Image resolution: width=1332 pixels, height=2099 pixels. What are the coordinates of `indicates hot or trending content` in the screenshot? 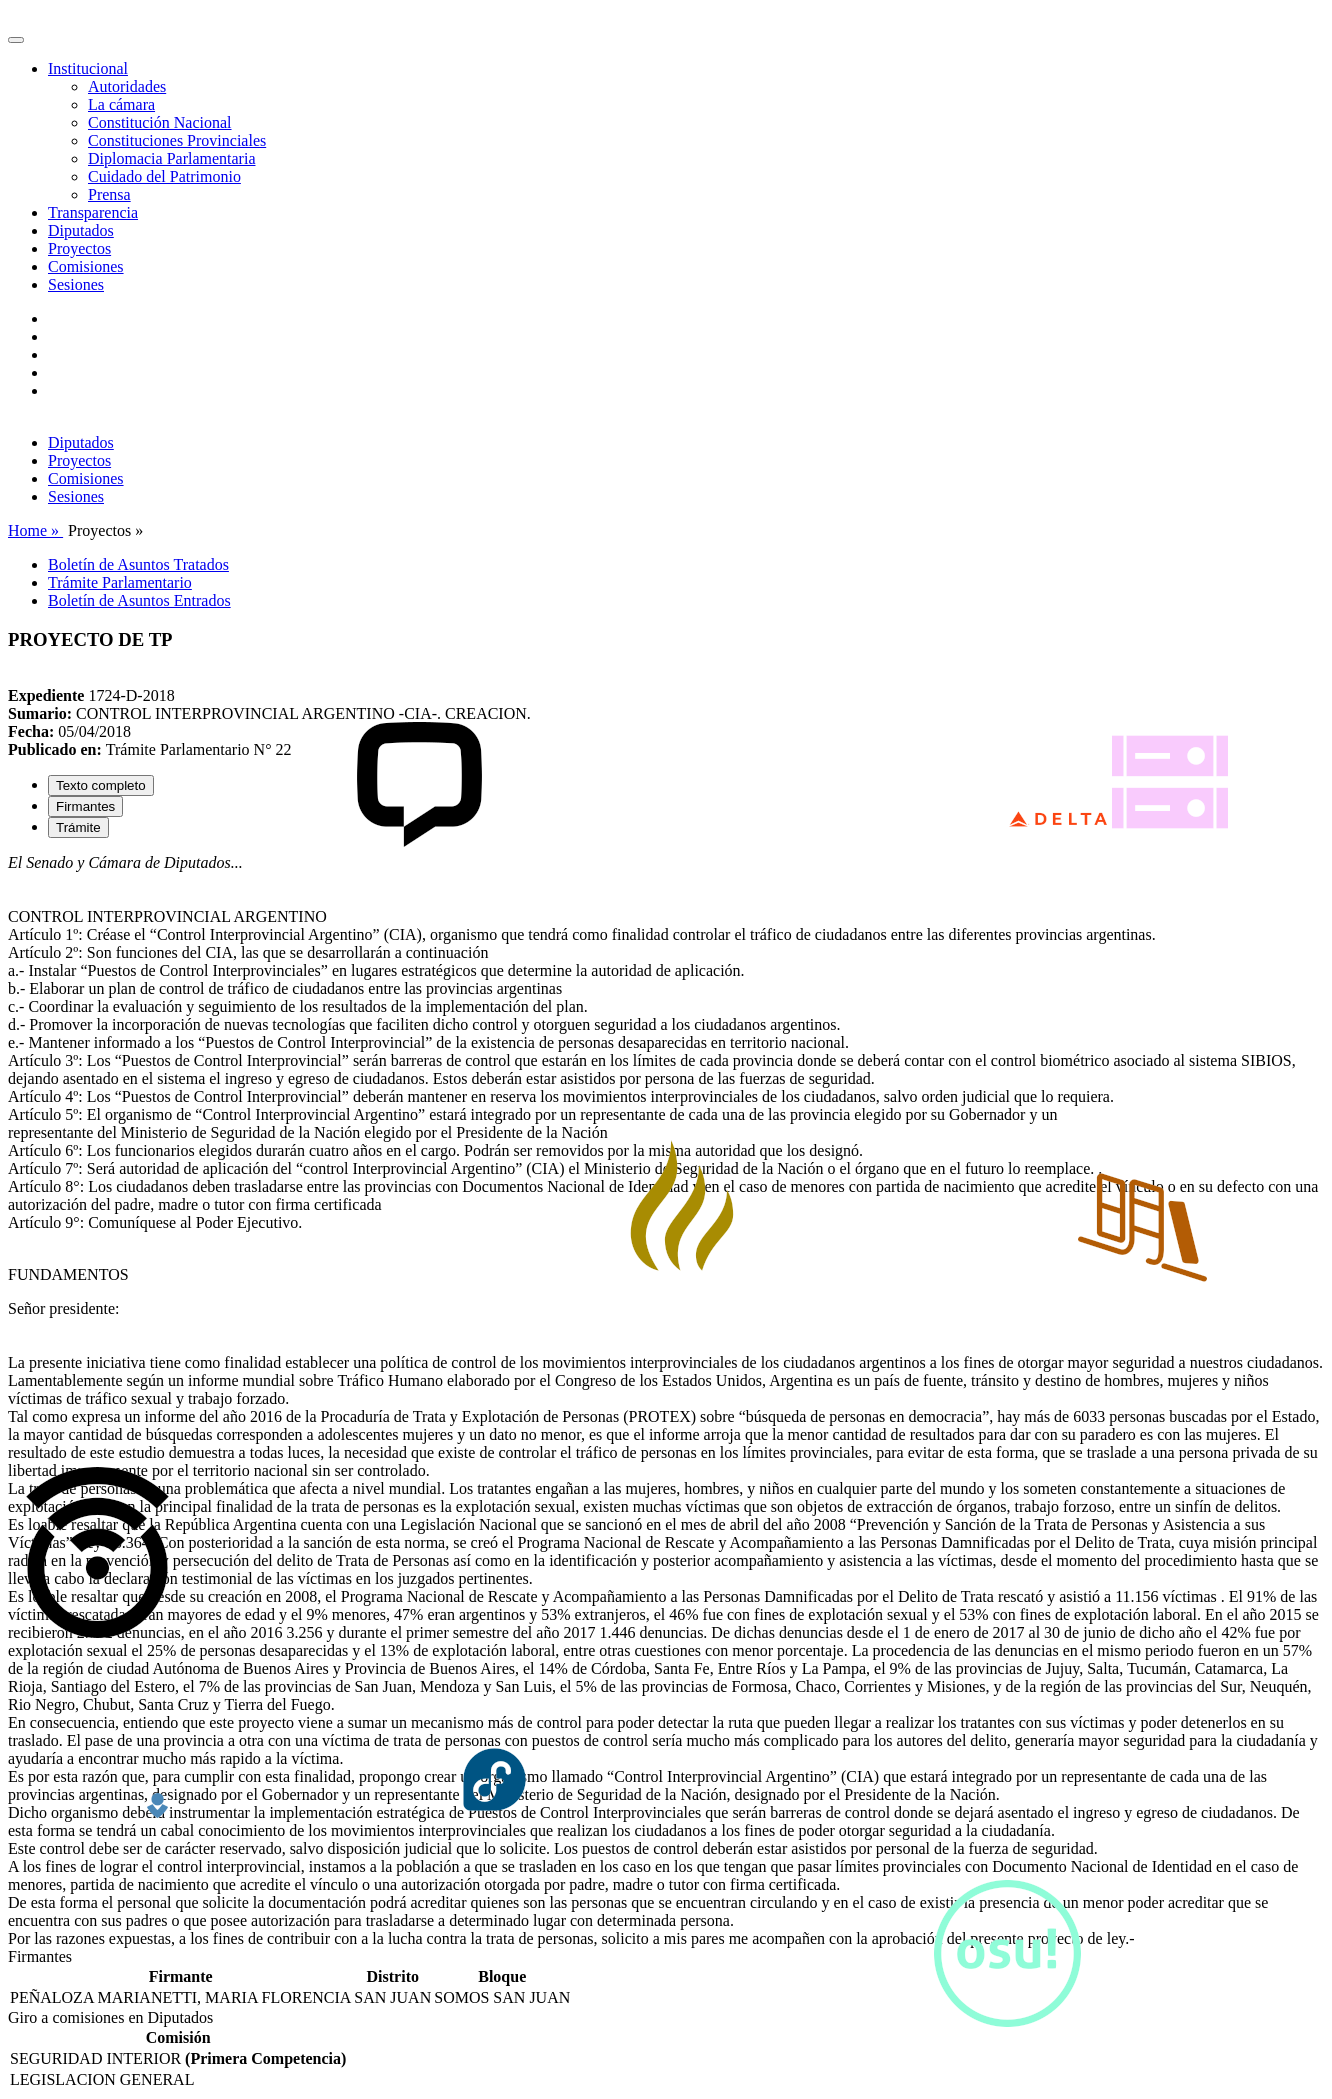 It's located at (683, 1208).